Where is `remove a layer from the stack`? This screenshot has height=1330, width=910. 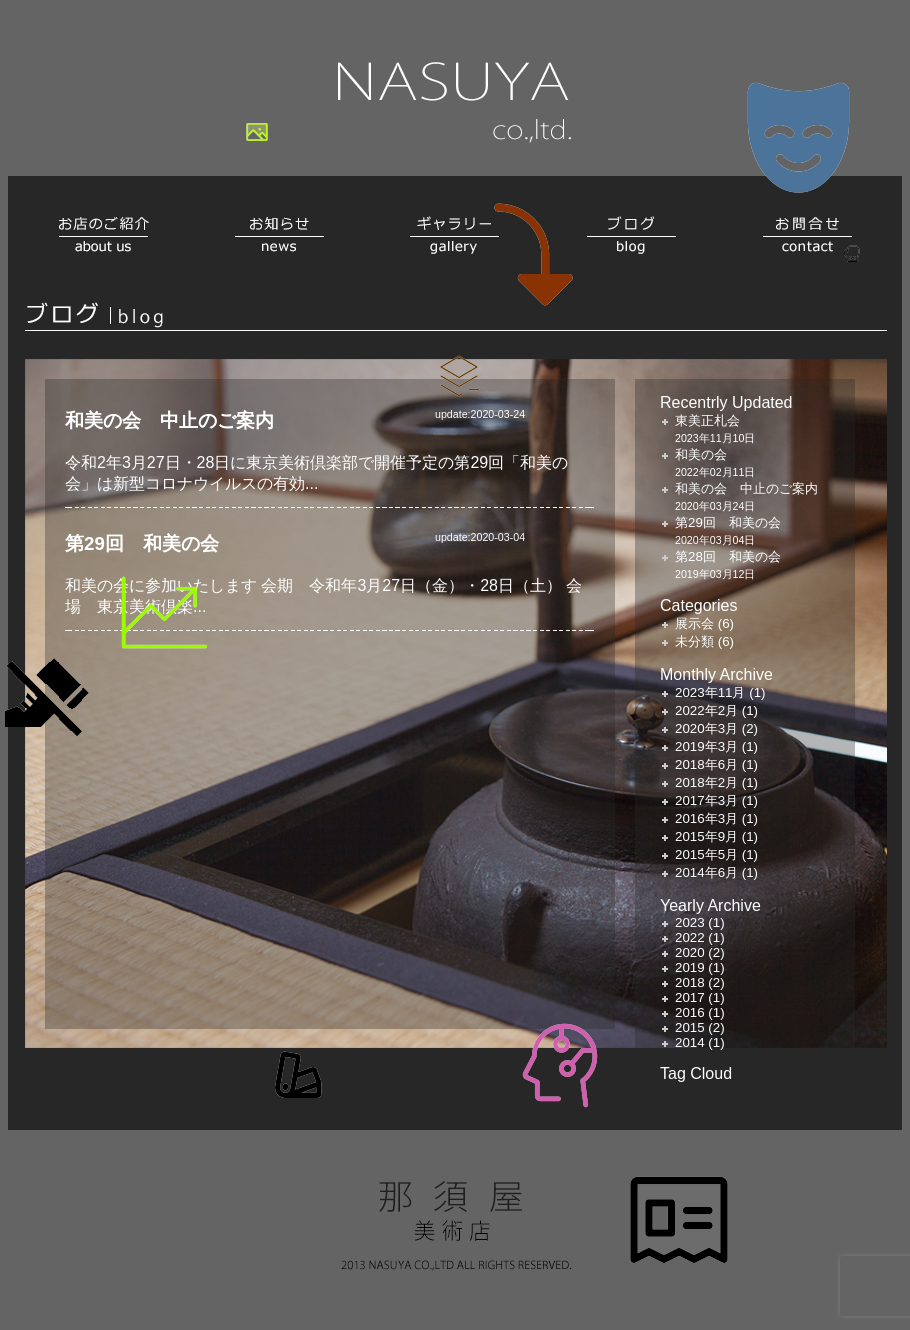
remove a layer from the stack is located at coordinates (459, 376).